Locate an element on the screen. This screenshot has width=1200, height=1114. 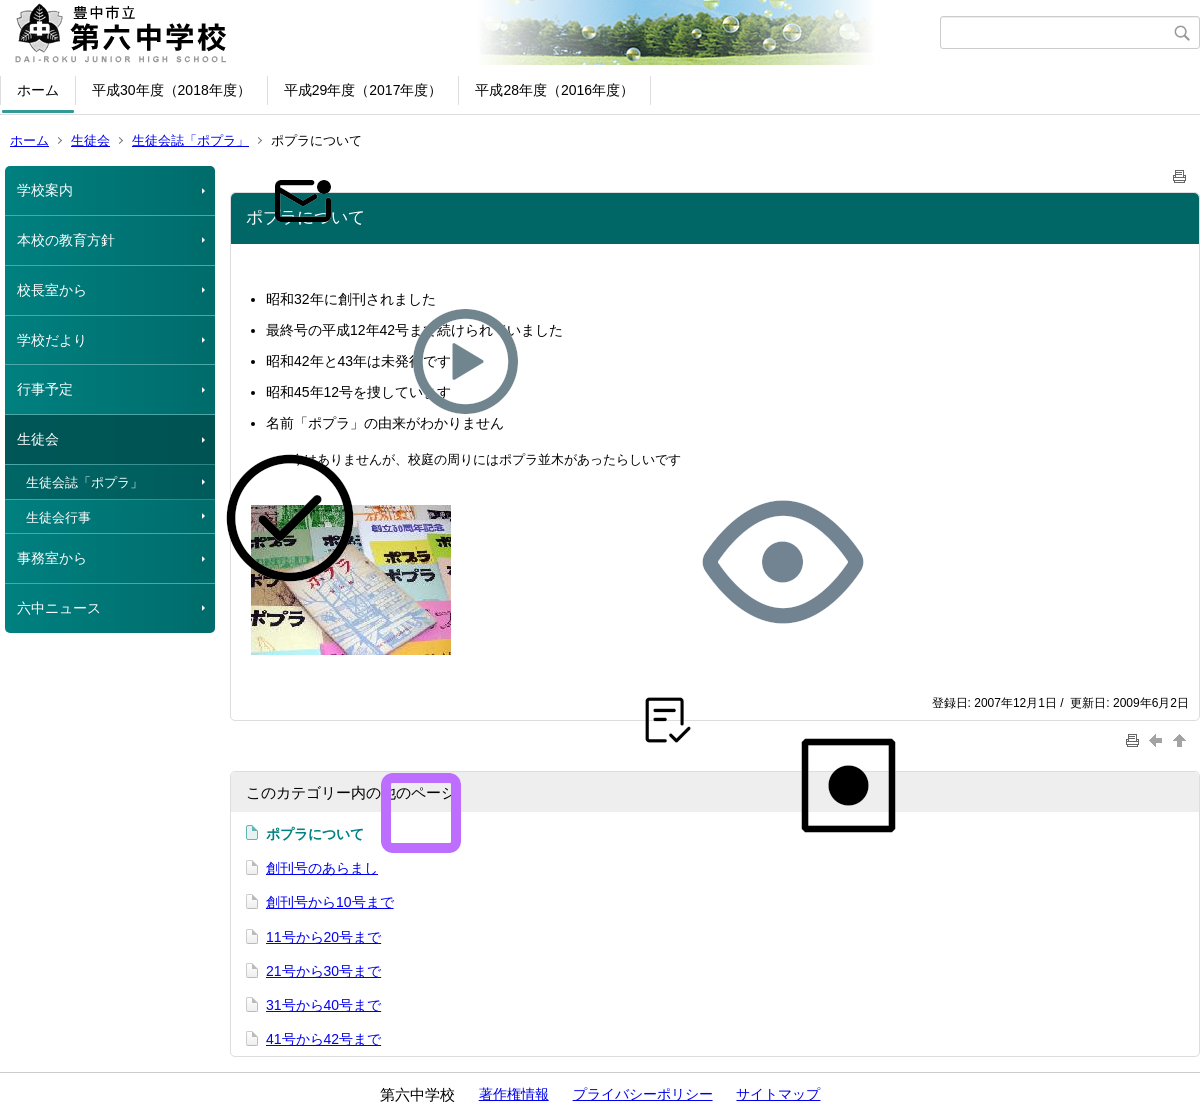
view or manage your task checklist is located at coordinates (668, 720).